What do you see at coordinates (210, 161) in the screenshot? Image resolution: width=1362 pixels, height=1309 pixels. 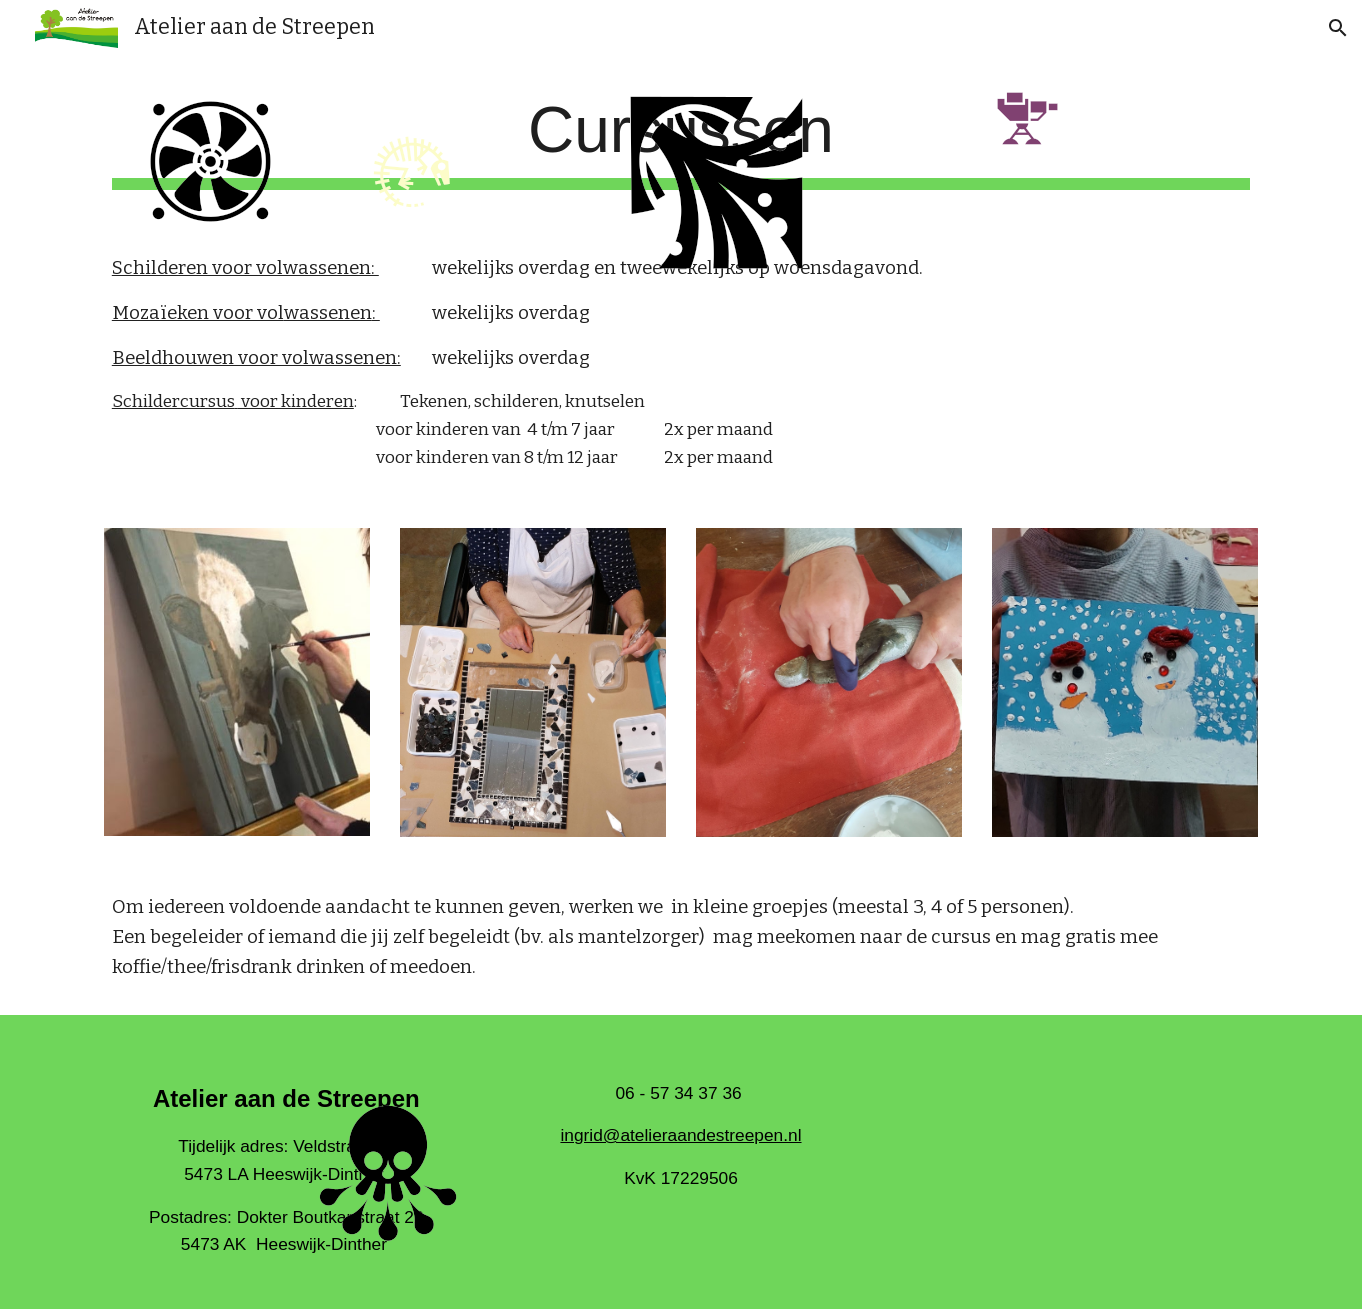 I see `access system cooling or fan settings` at bounding box center [210, 161].